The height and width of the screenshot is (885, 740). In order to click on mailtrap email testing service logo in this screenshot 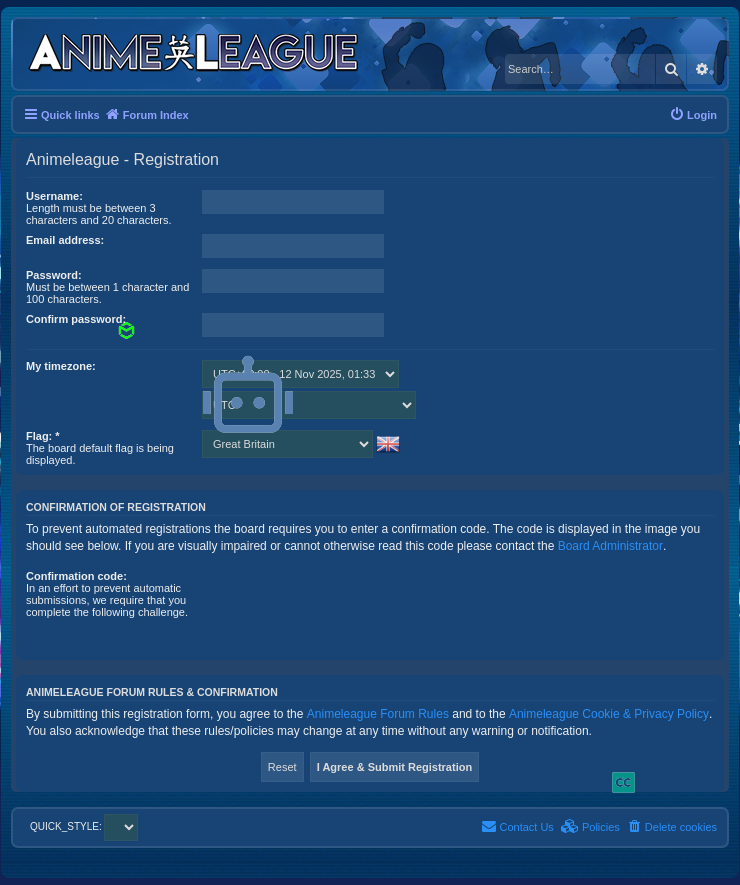, I will do `click(126, 330)`.